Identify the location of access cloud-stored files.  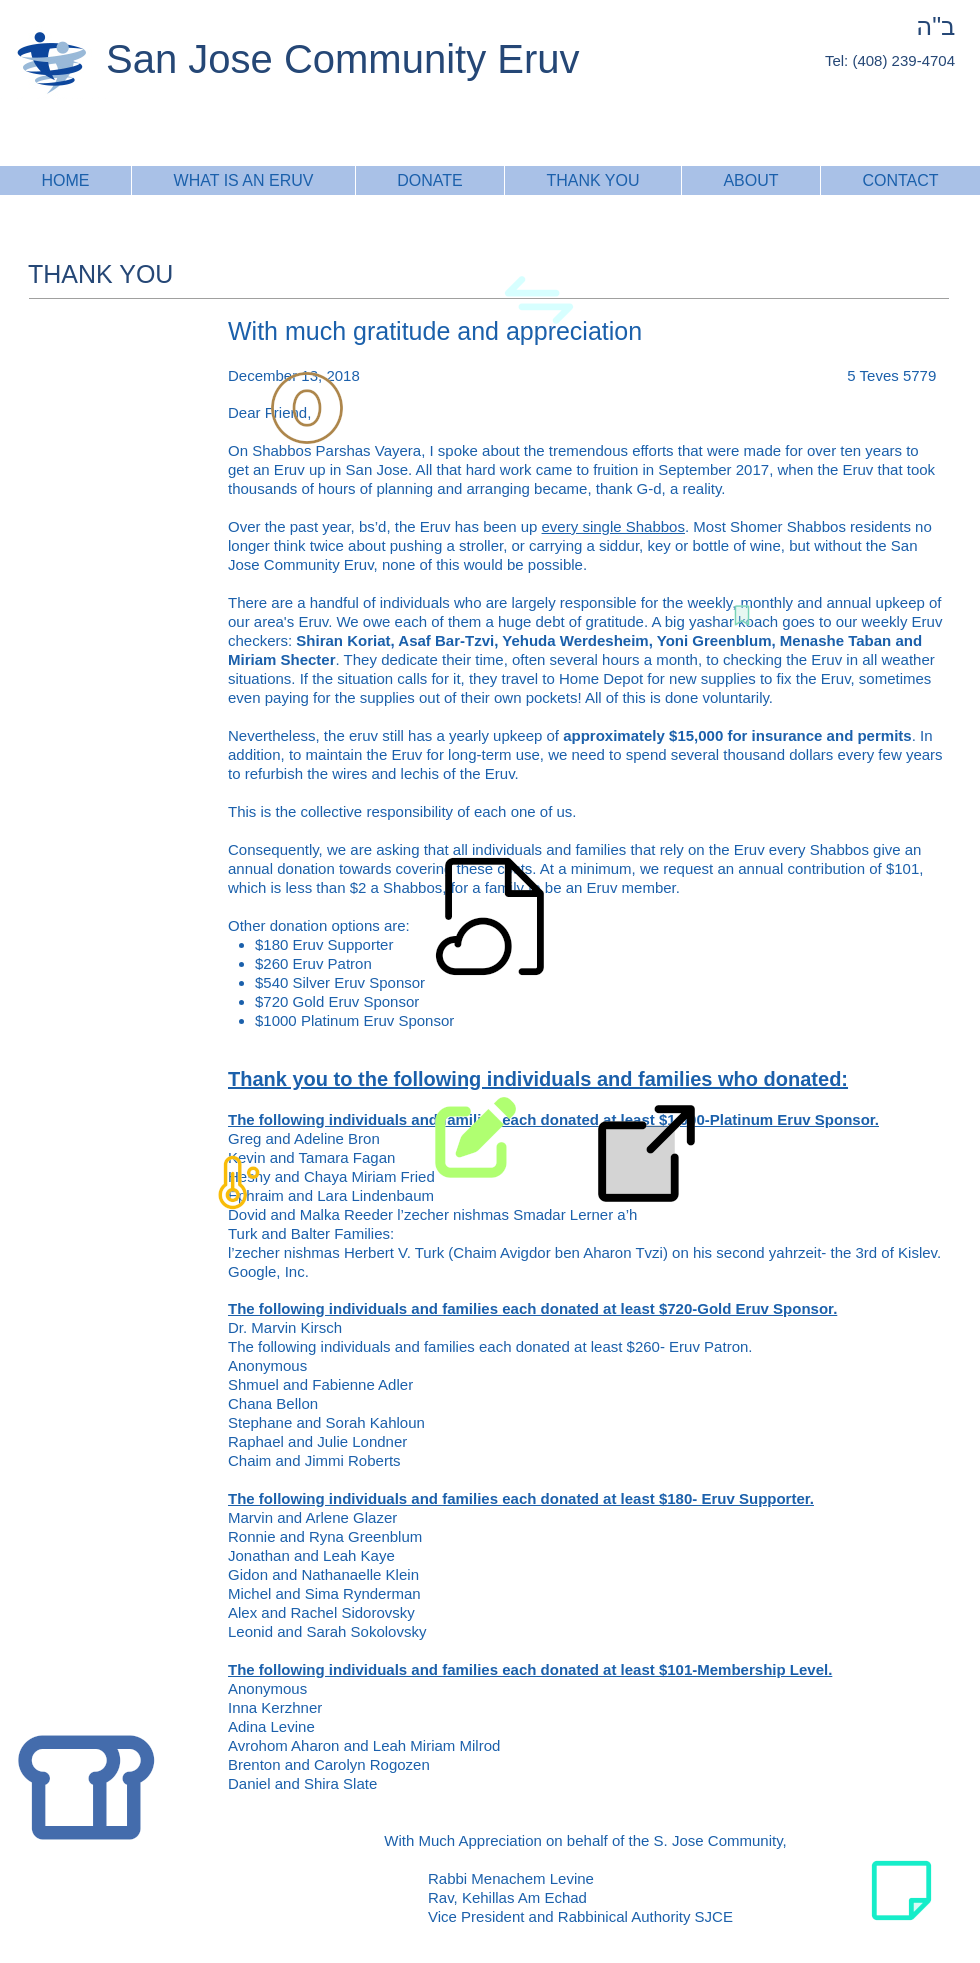
(494, 916).